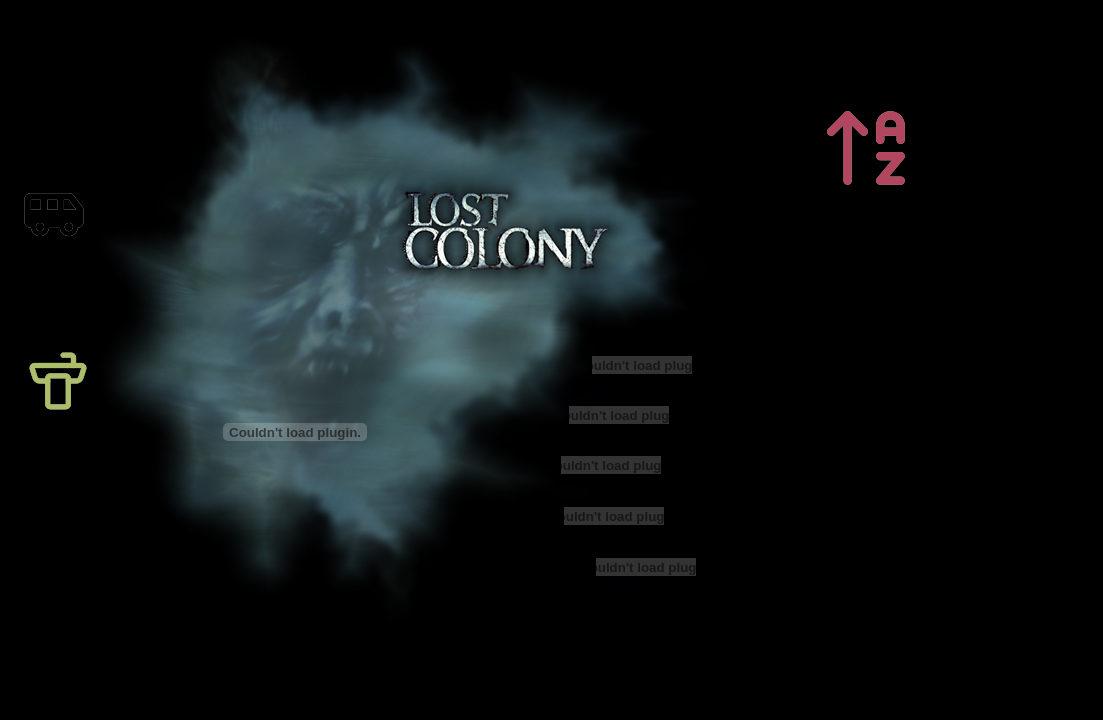  What do you see at coordinates (58, 381) in the screenshot?
I see `access presentation or speaker mode` at bounding box center [58, 381].